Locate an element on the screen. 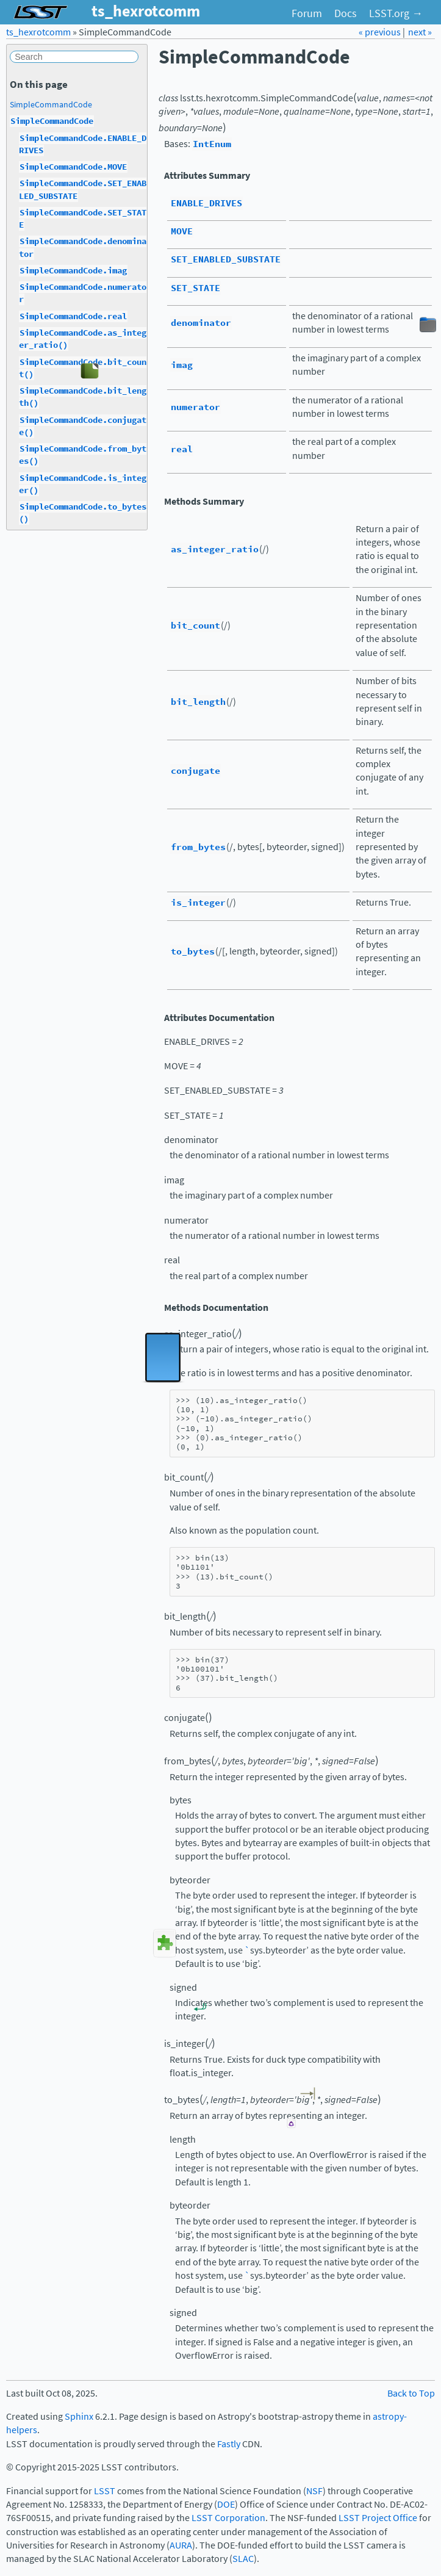 The image size is (441, 2576). change desktop wallpaper settings is located at coordinates (90, 370).